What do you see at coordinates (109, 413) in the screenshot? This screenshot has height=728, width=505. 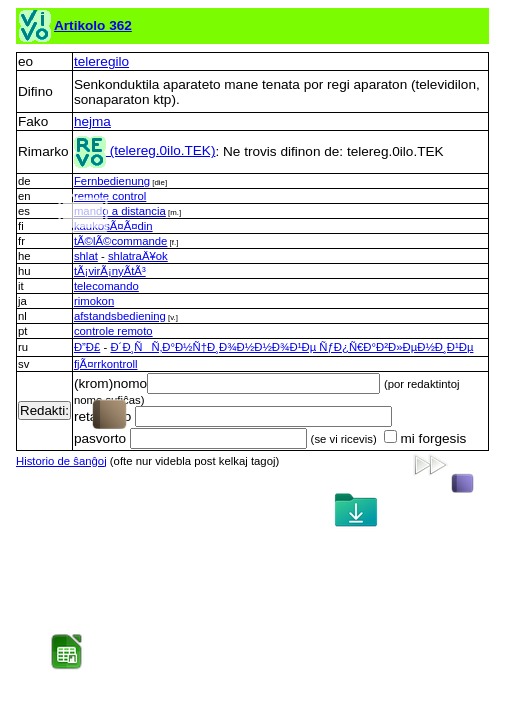 I see `access desktop folder` at bounding box center [109, 413].